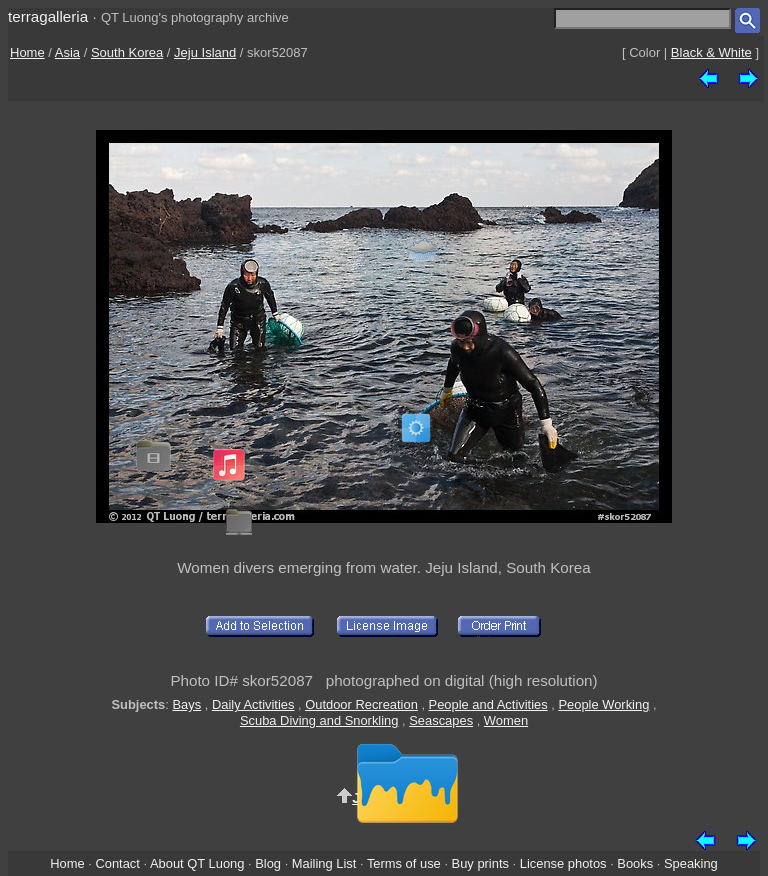 This screenshot has height=876, width=768. Describe the element at coordinates (229, 465) in the screenshot. I see `open the gnome music app` at that location.